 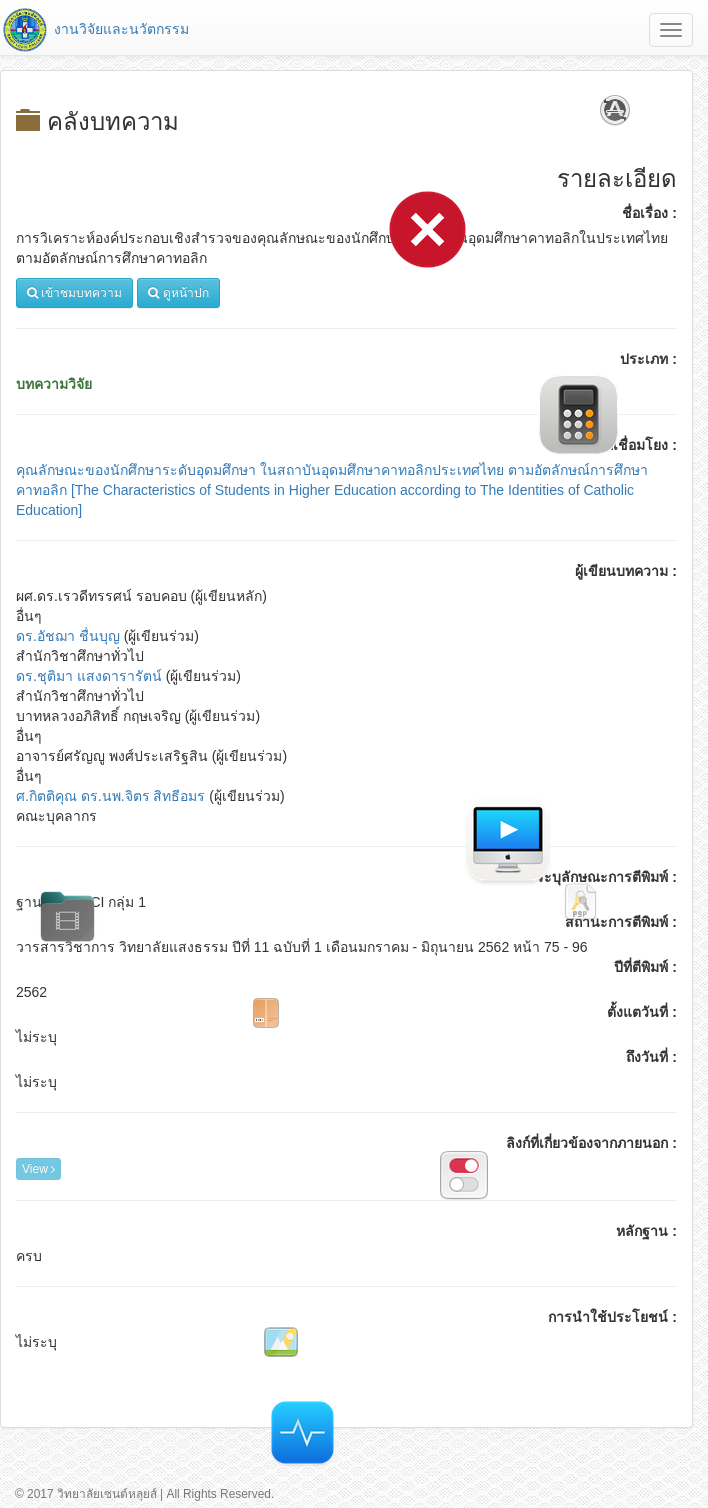 I want to click on open unity tweak tool settings, so click(x=464, y=1175).